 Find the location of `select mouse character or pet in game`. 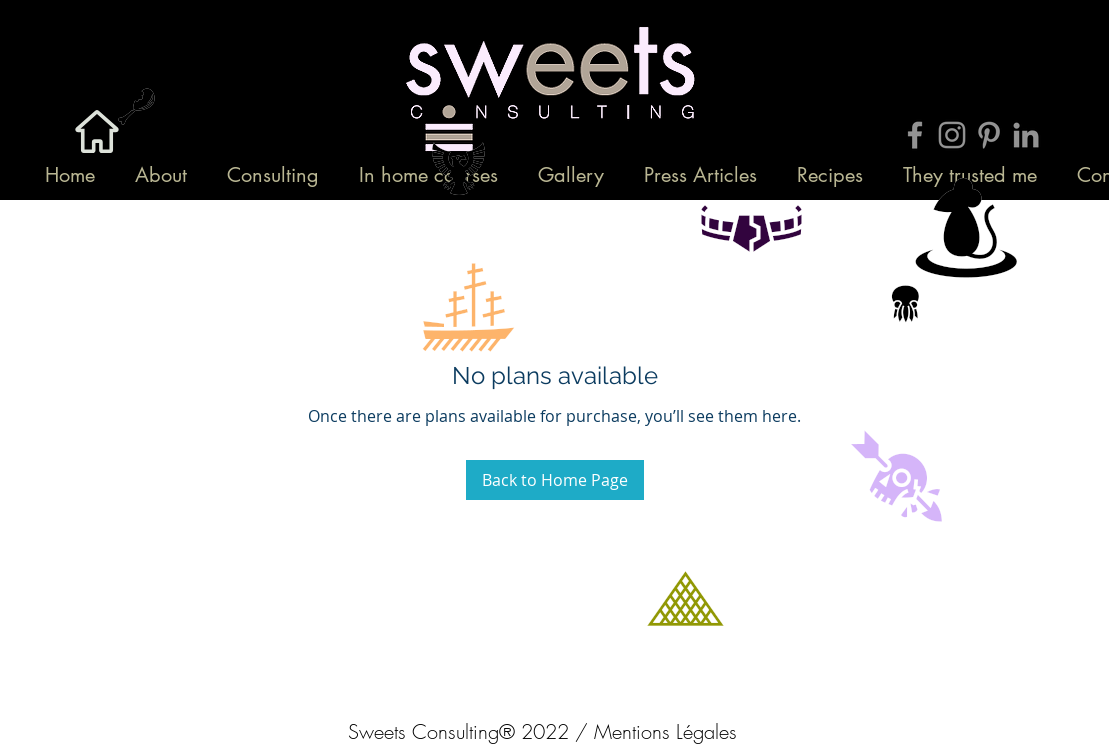

select mouse character or pet in game is located at coordinates (966, 227).